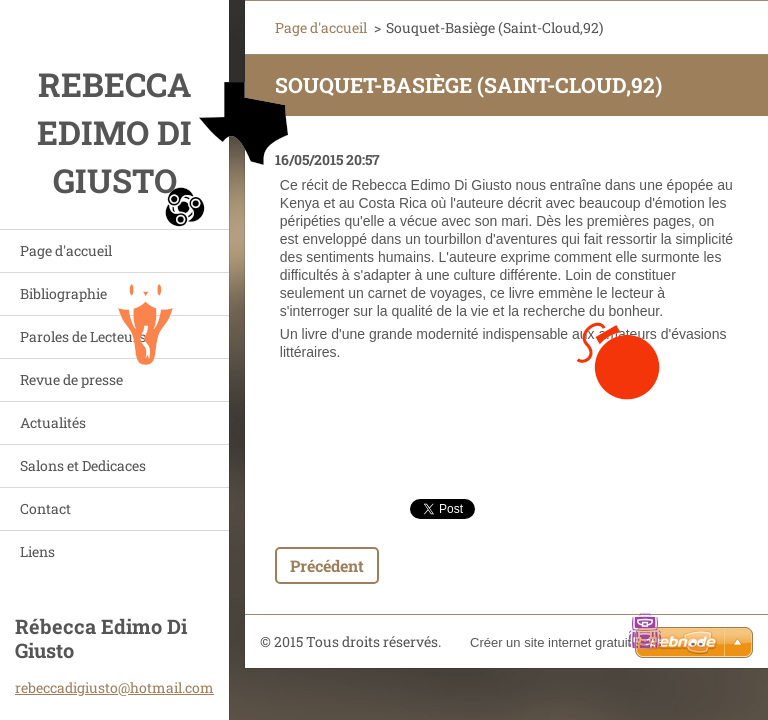  I want to click on represents balance or harmony in gameplay, so click(185, 207).